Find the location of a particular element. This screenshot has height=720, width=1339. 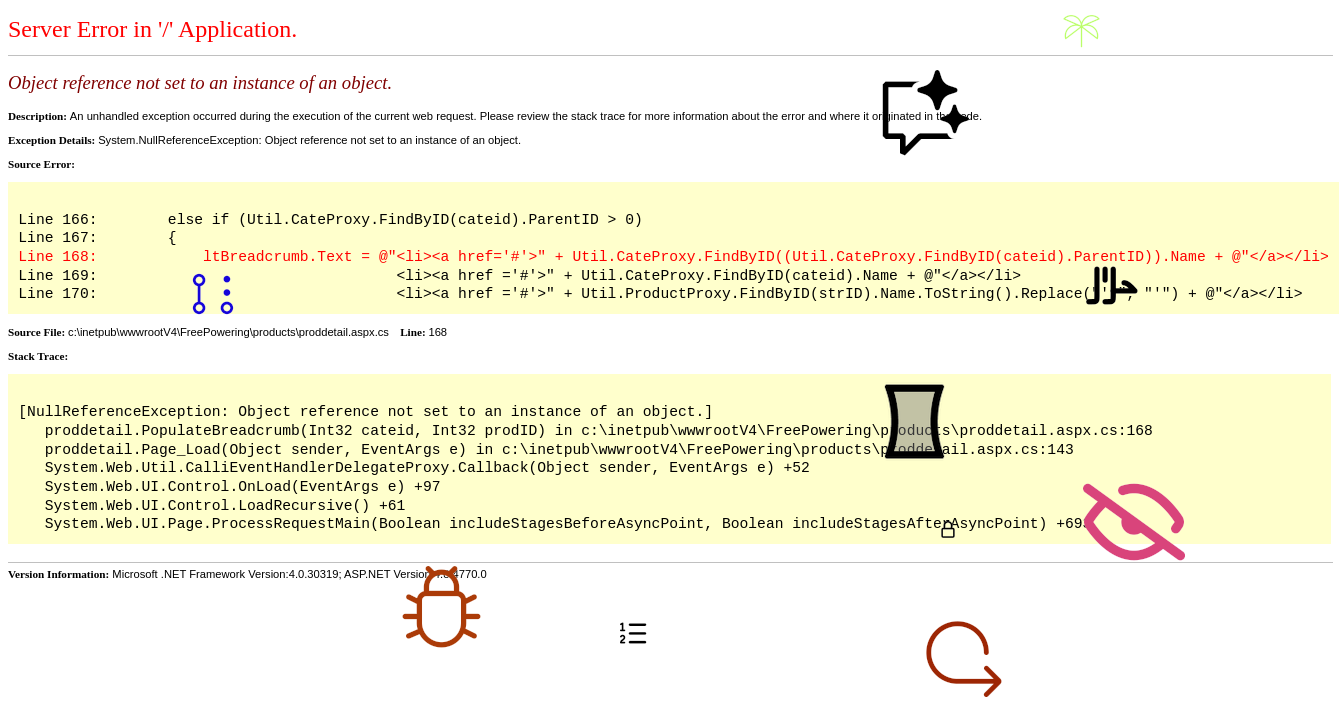

view iteration or sprint cycles is located at coordinates (962, 657).